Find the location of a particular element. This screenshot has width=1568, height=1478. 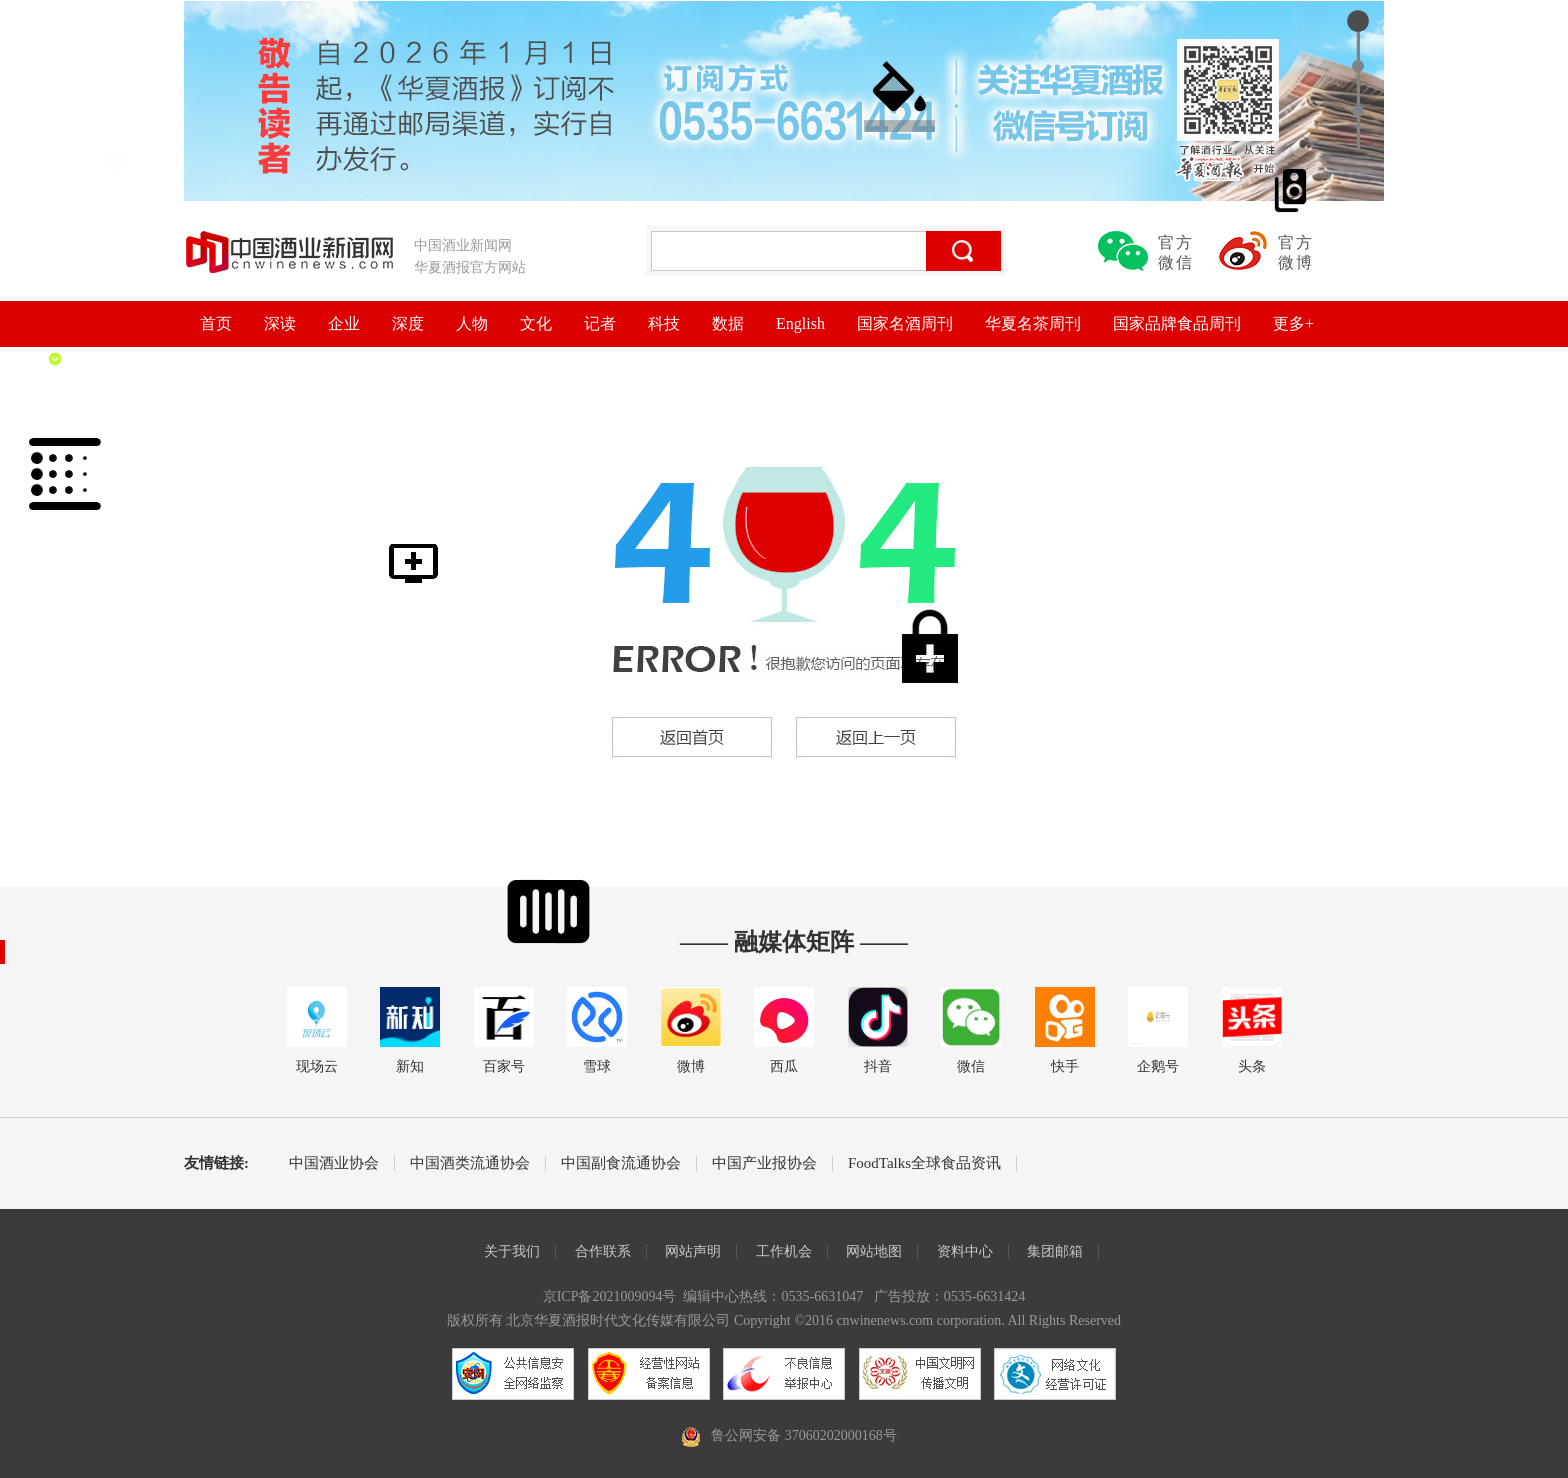

add current video to watch queue is located at coordinates (413, 563).